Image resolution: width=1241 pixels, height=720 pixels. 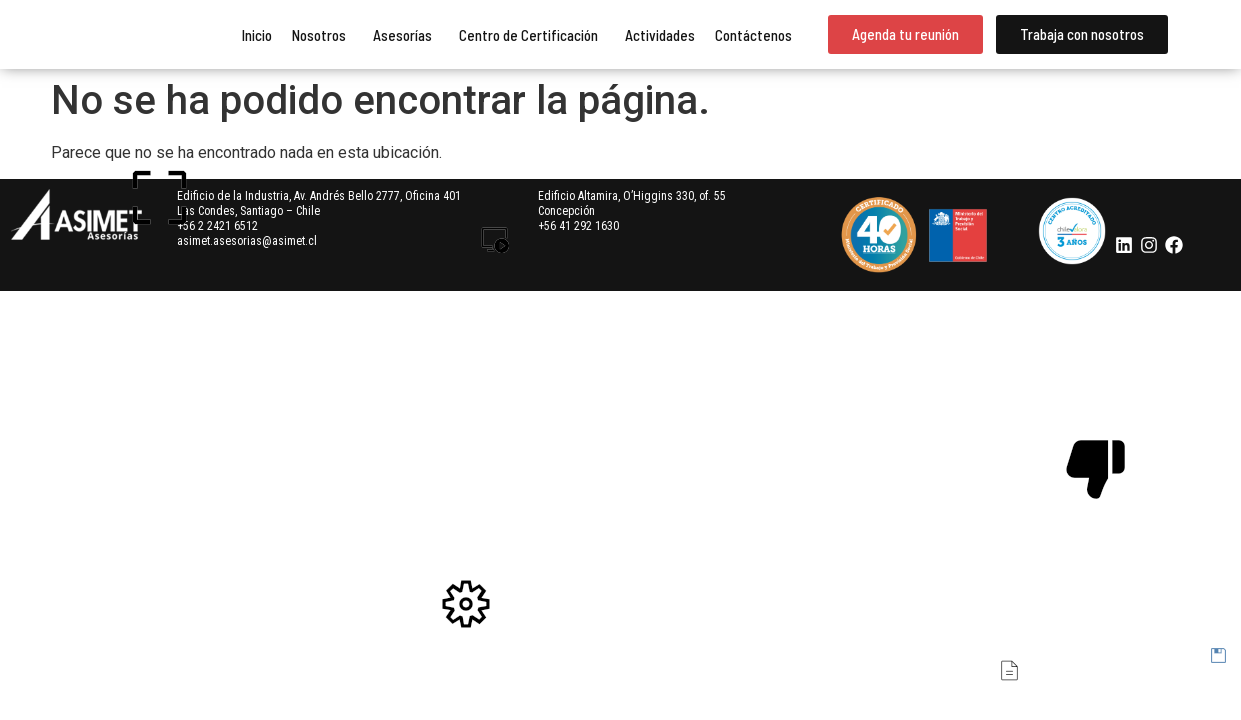 I want to click on enter fullscreen mode, so click(x=159, y=197).